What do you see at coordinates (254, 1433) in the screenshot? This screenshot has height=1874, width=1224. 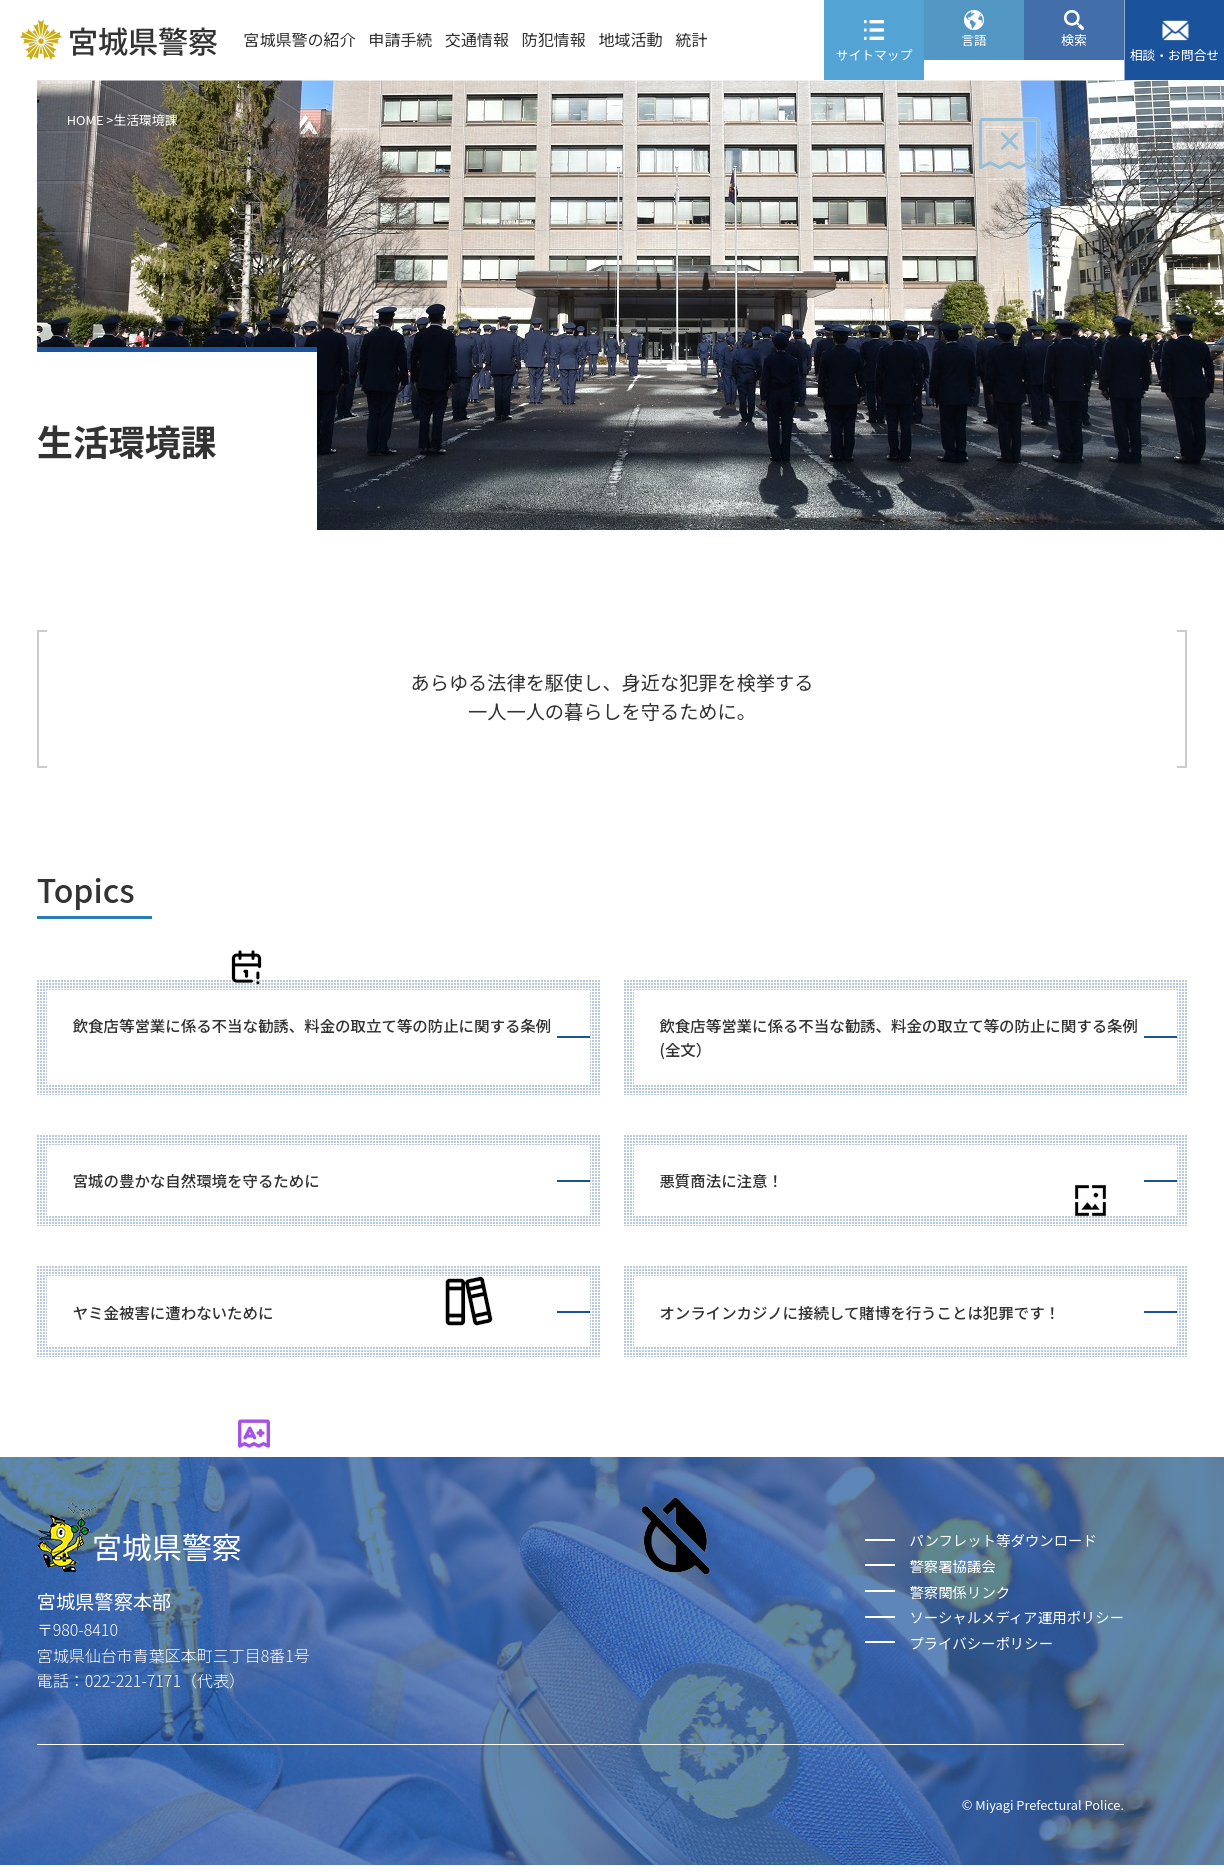 I see `view exam or test results` at bounding box center [254, 1433].